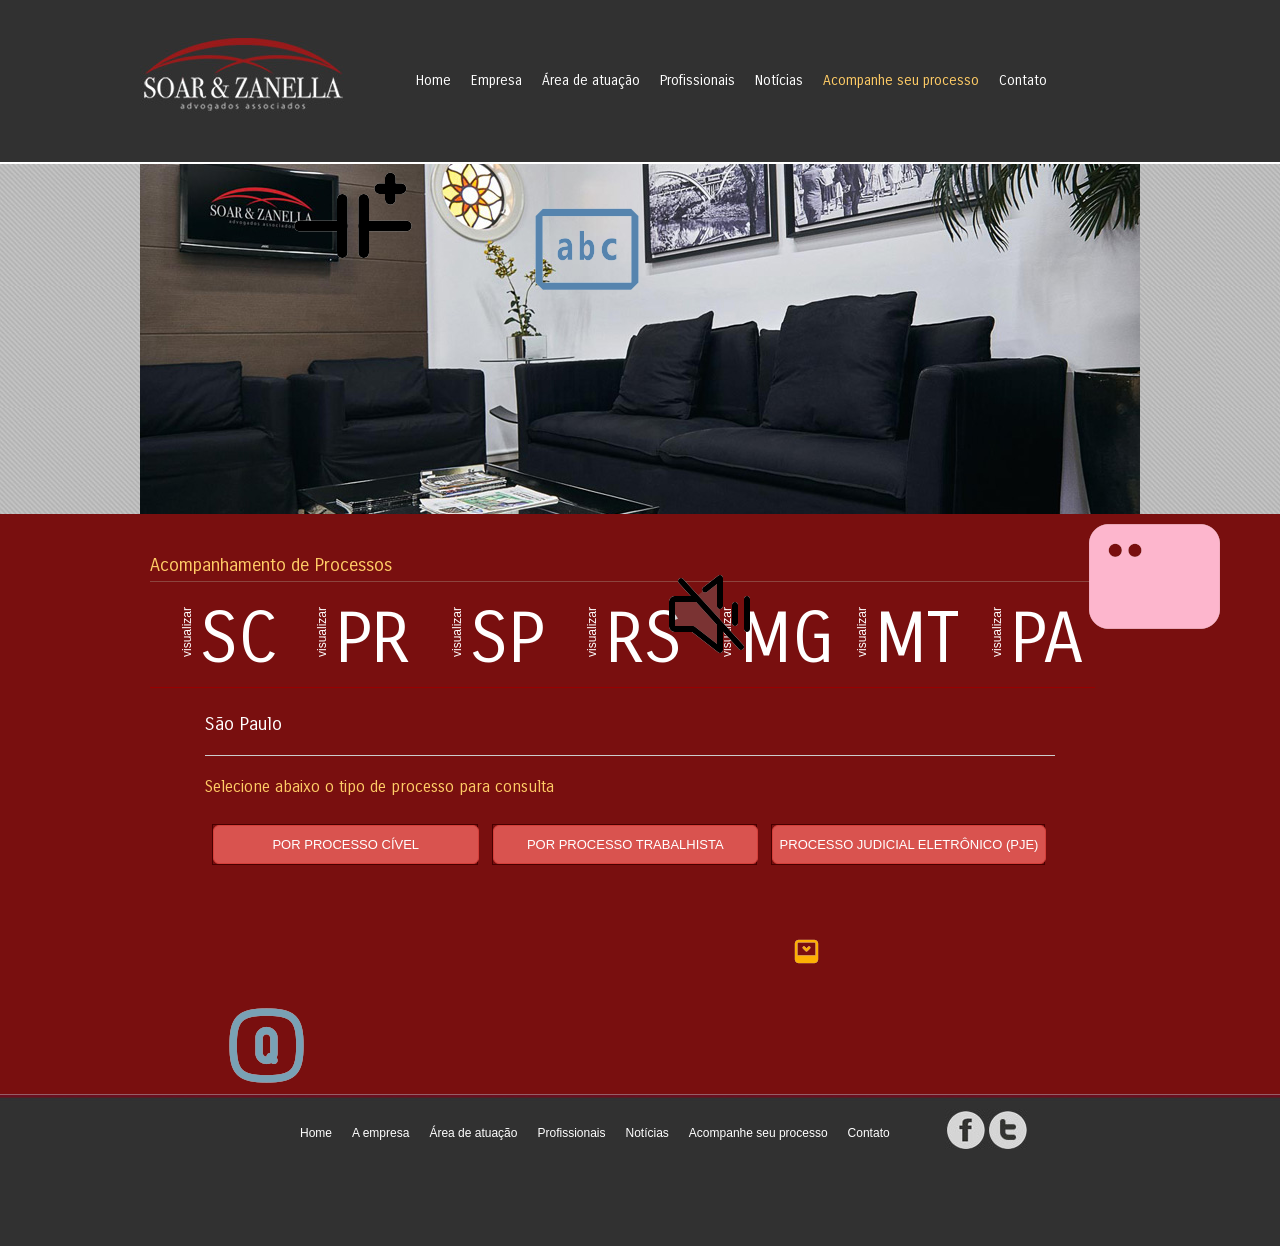  I want to click on indicates a Q key or keyboard shortcut, so click(266, 1045).